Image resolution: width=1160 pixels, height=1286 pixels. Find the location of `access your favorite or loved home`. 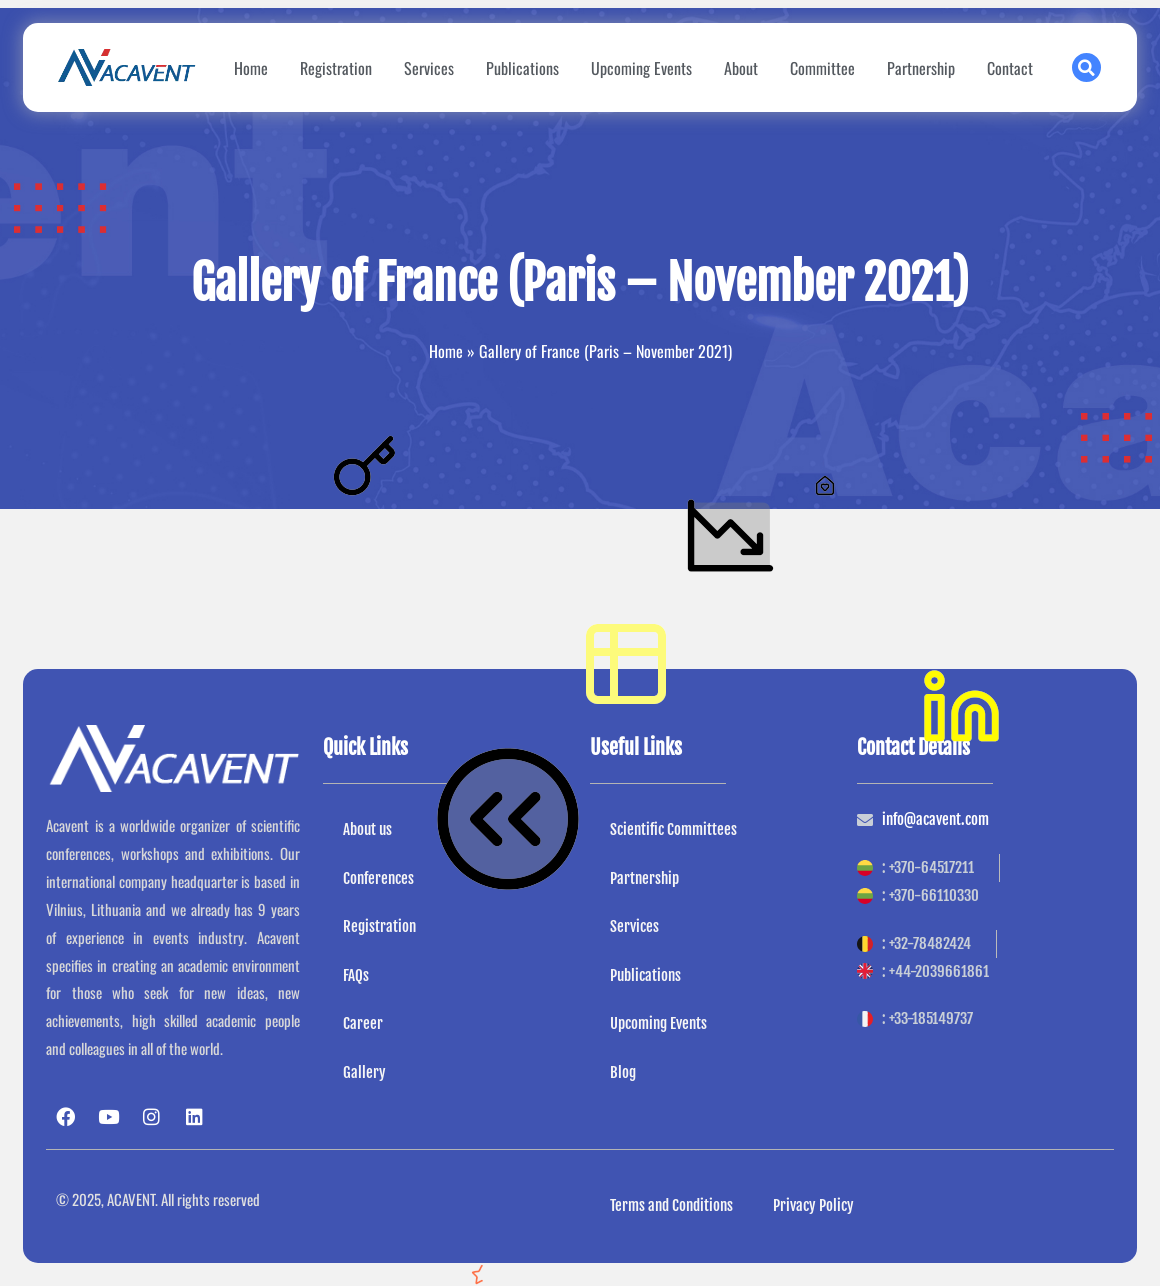

access your favorite or loved home is located at coordinates (825, 486).